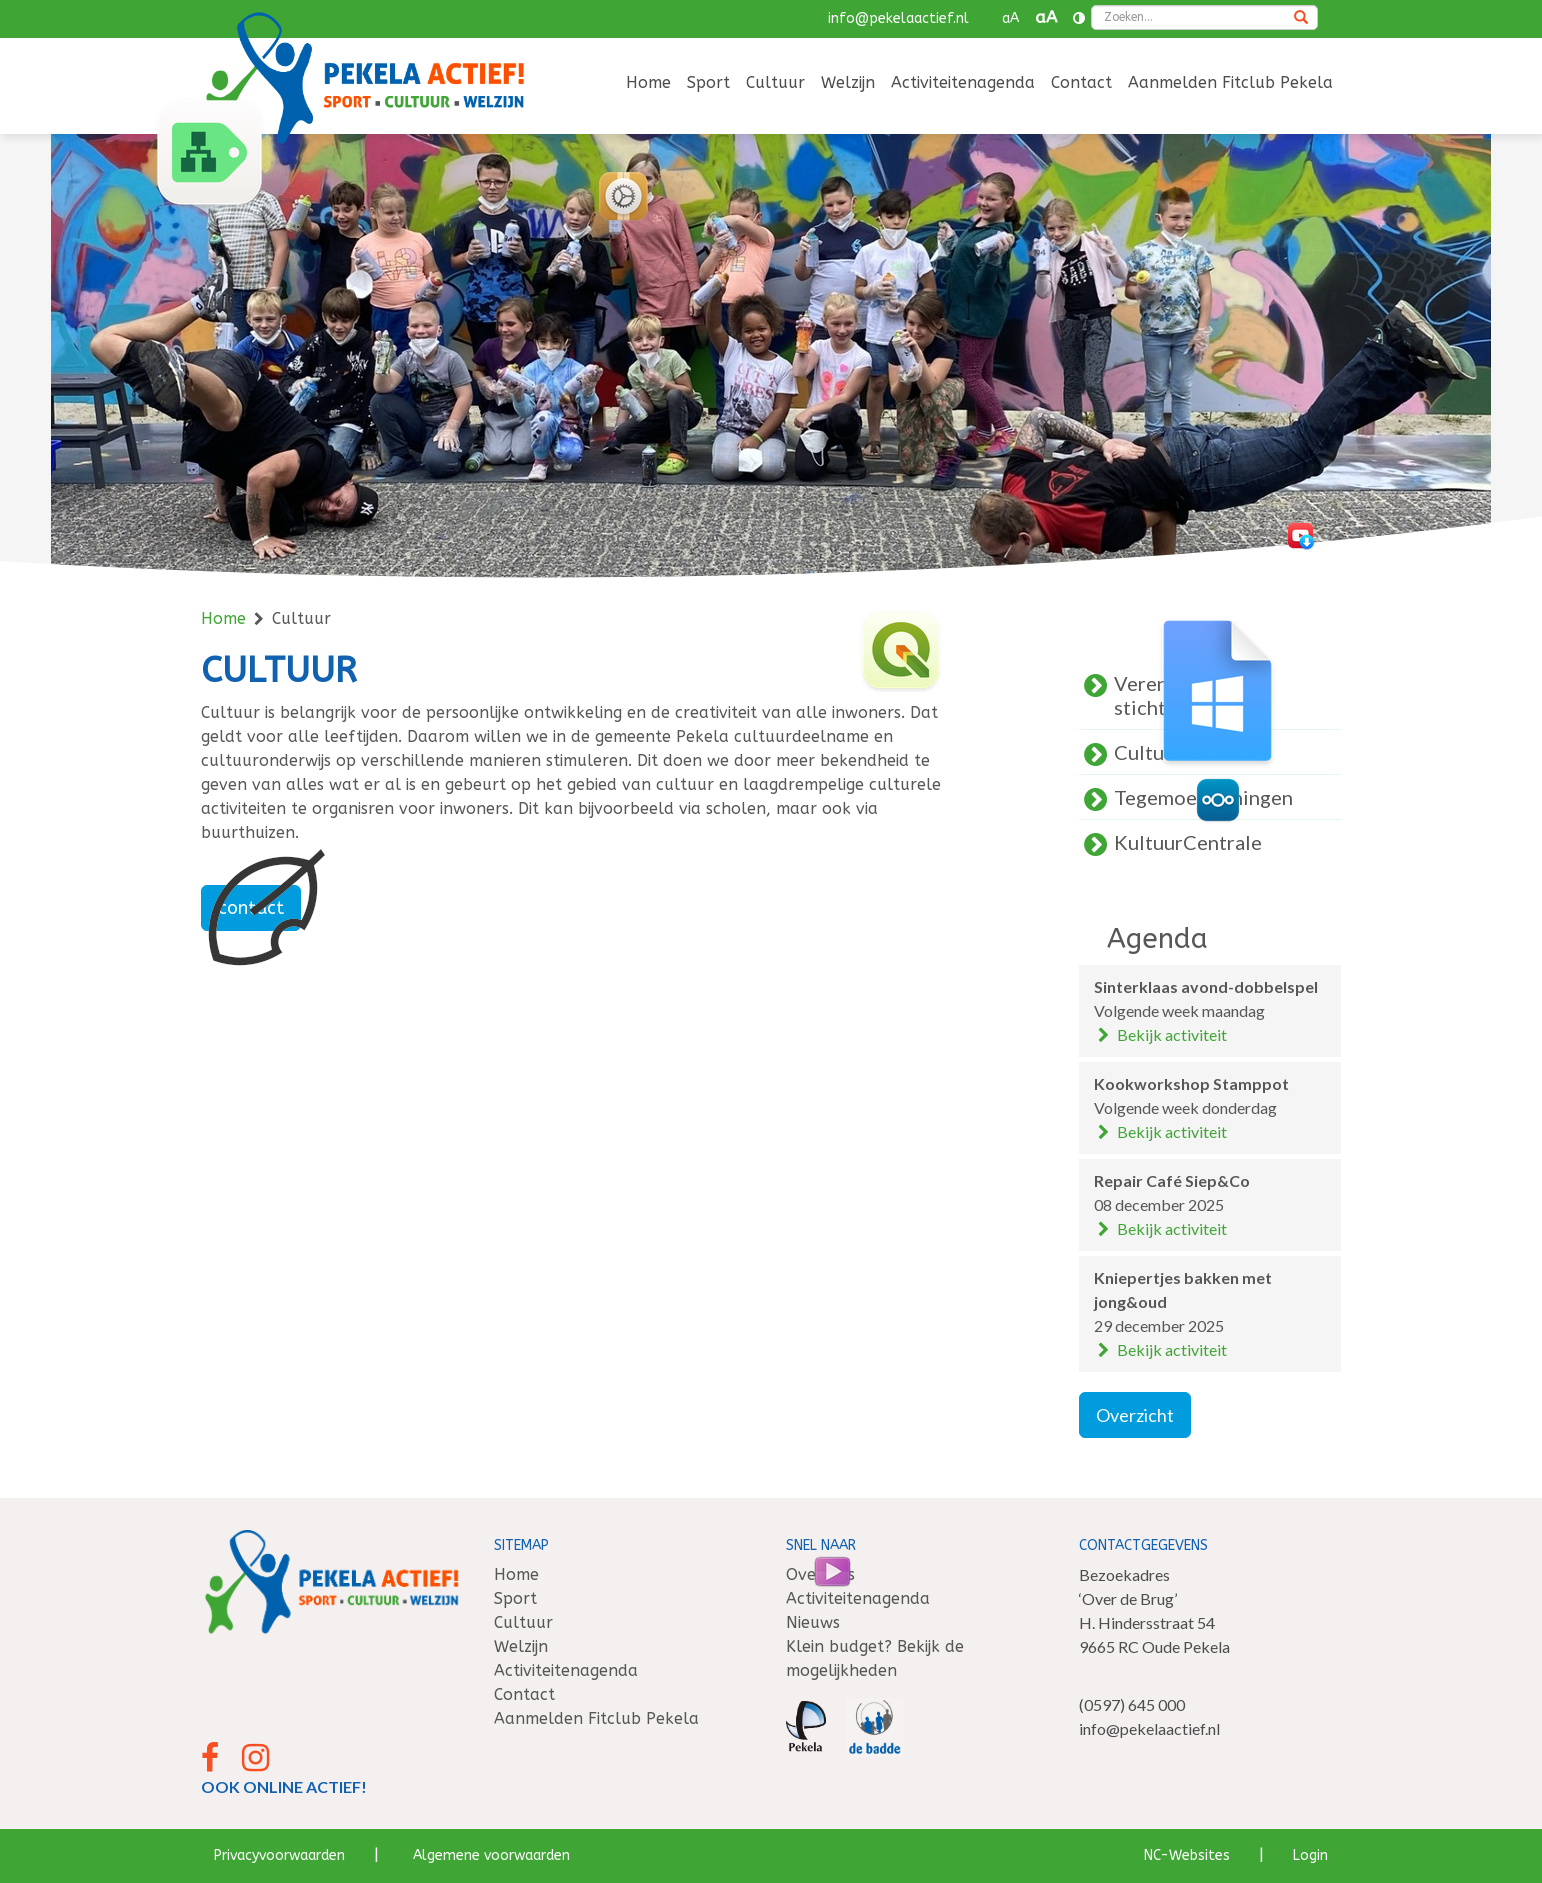  Describe the element at coordinates (1300, 535) in the screenshot. I see `download videos from youtube` at that location.